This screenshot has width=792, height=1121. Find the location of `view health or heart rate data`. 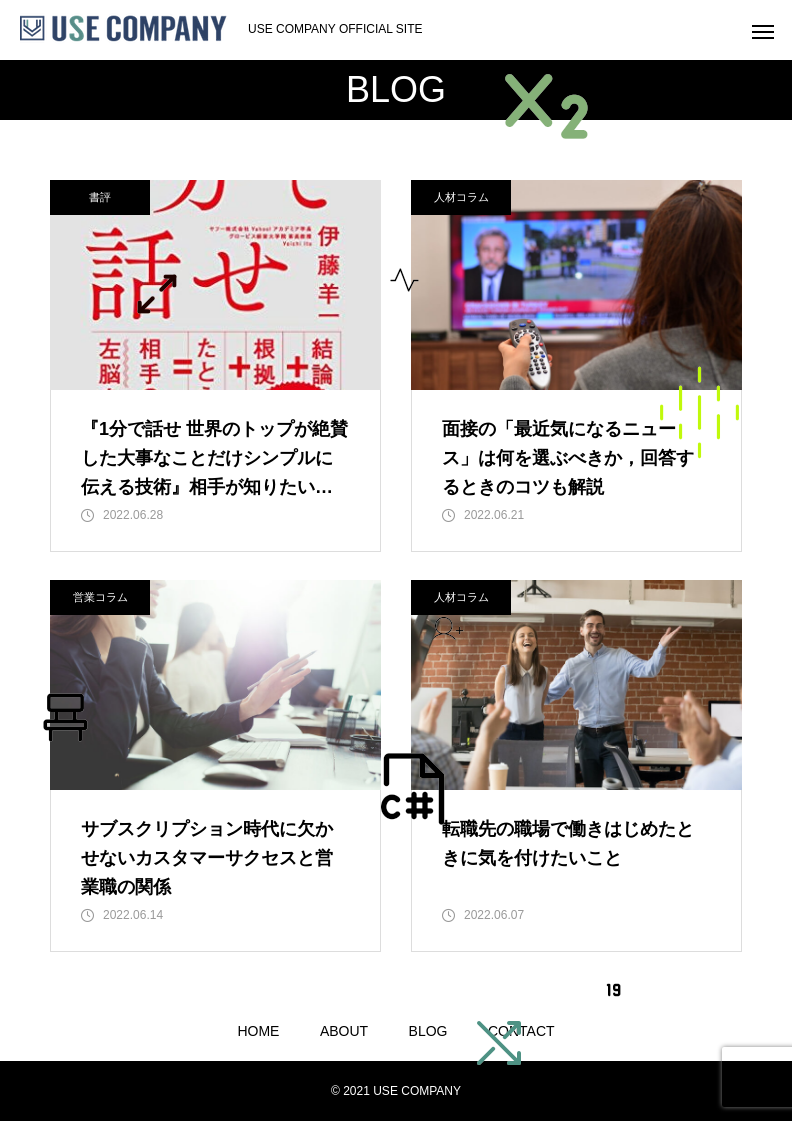

view health or heart rate data is located at coordinates (404, 280).